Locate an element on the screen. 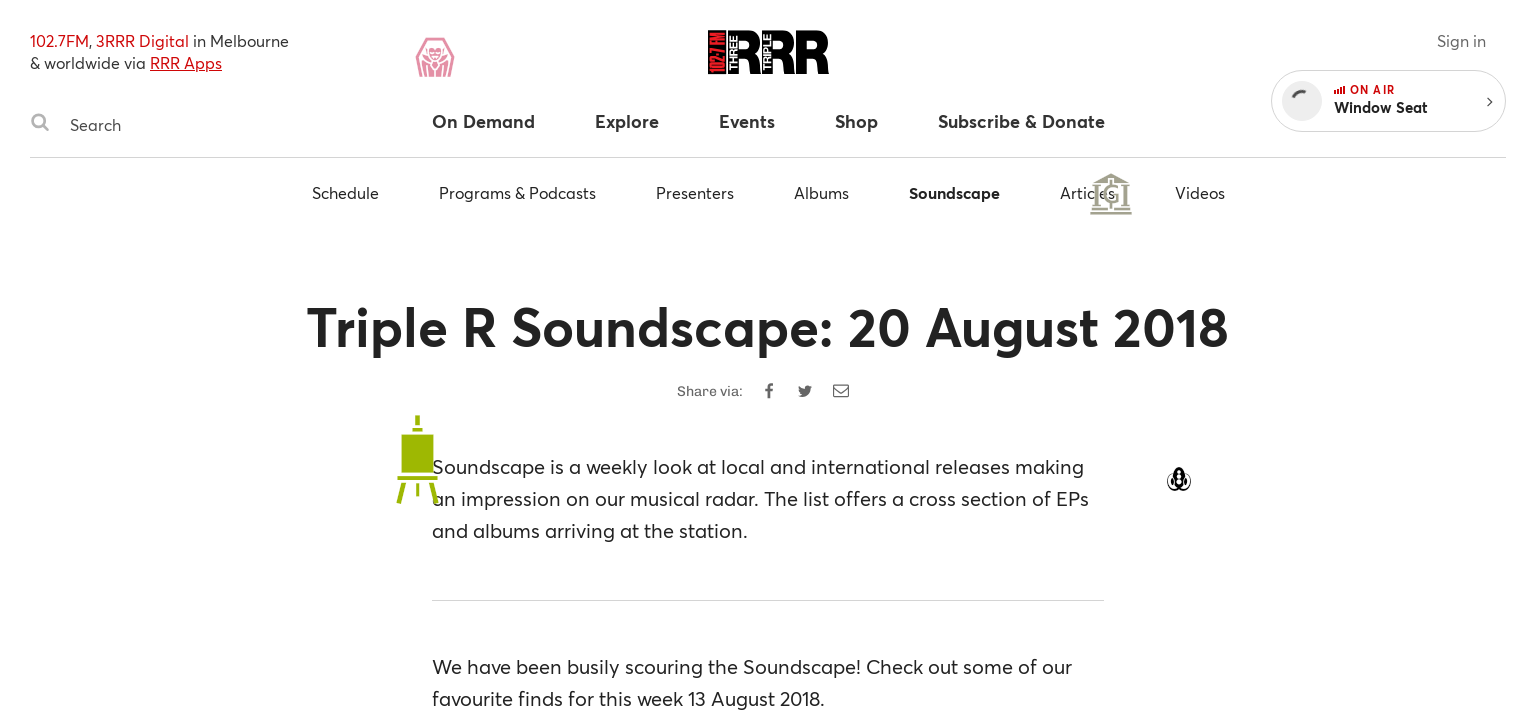  decorative game badge or achievement emblem is located at coordinates (1179, 479).